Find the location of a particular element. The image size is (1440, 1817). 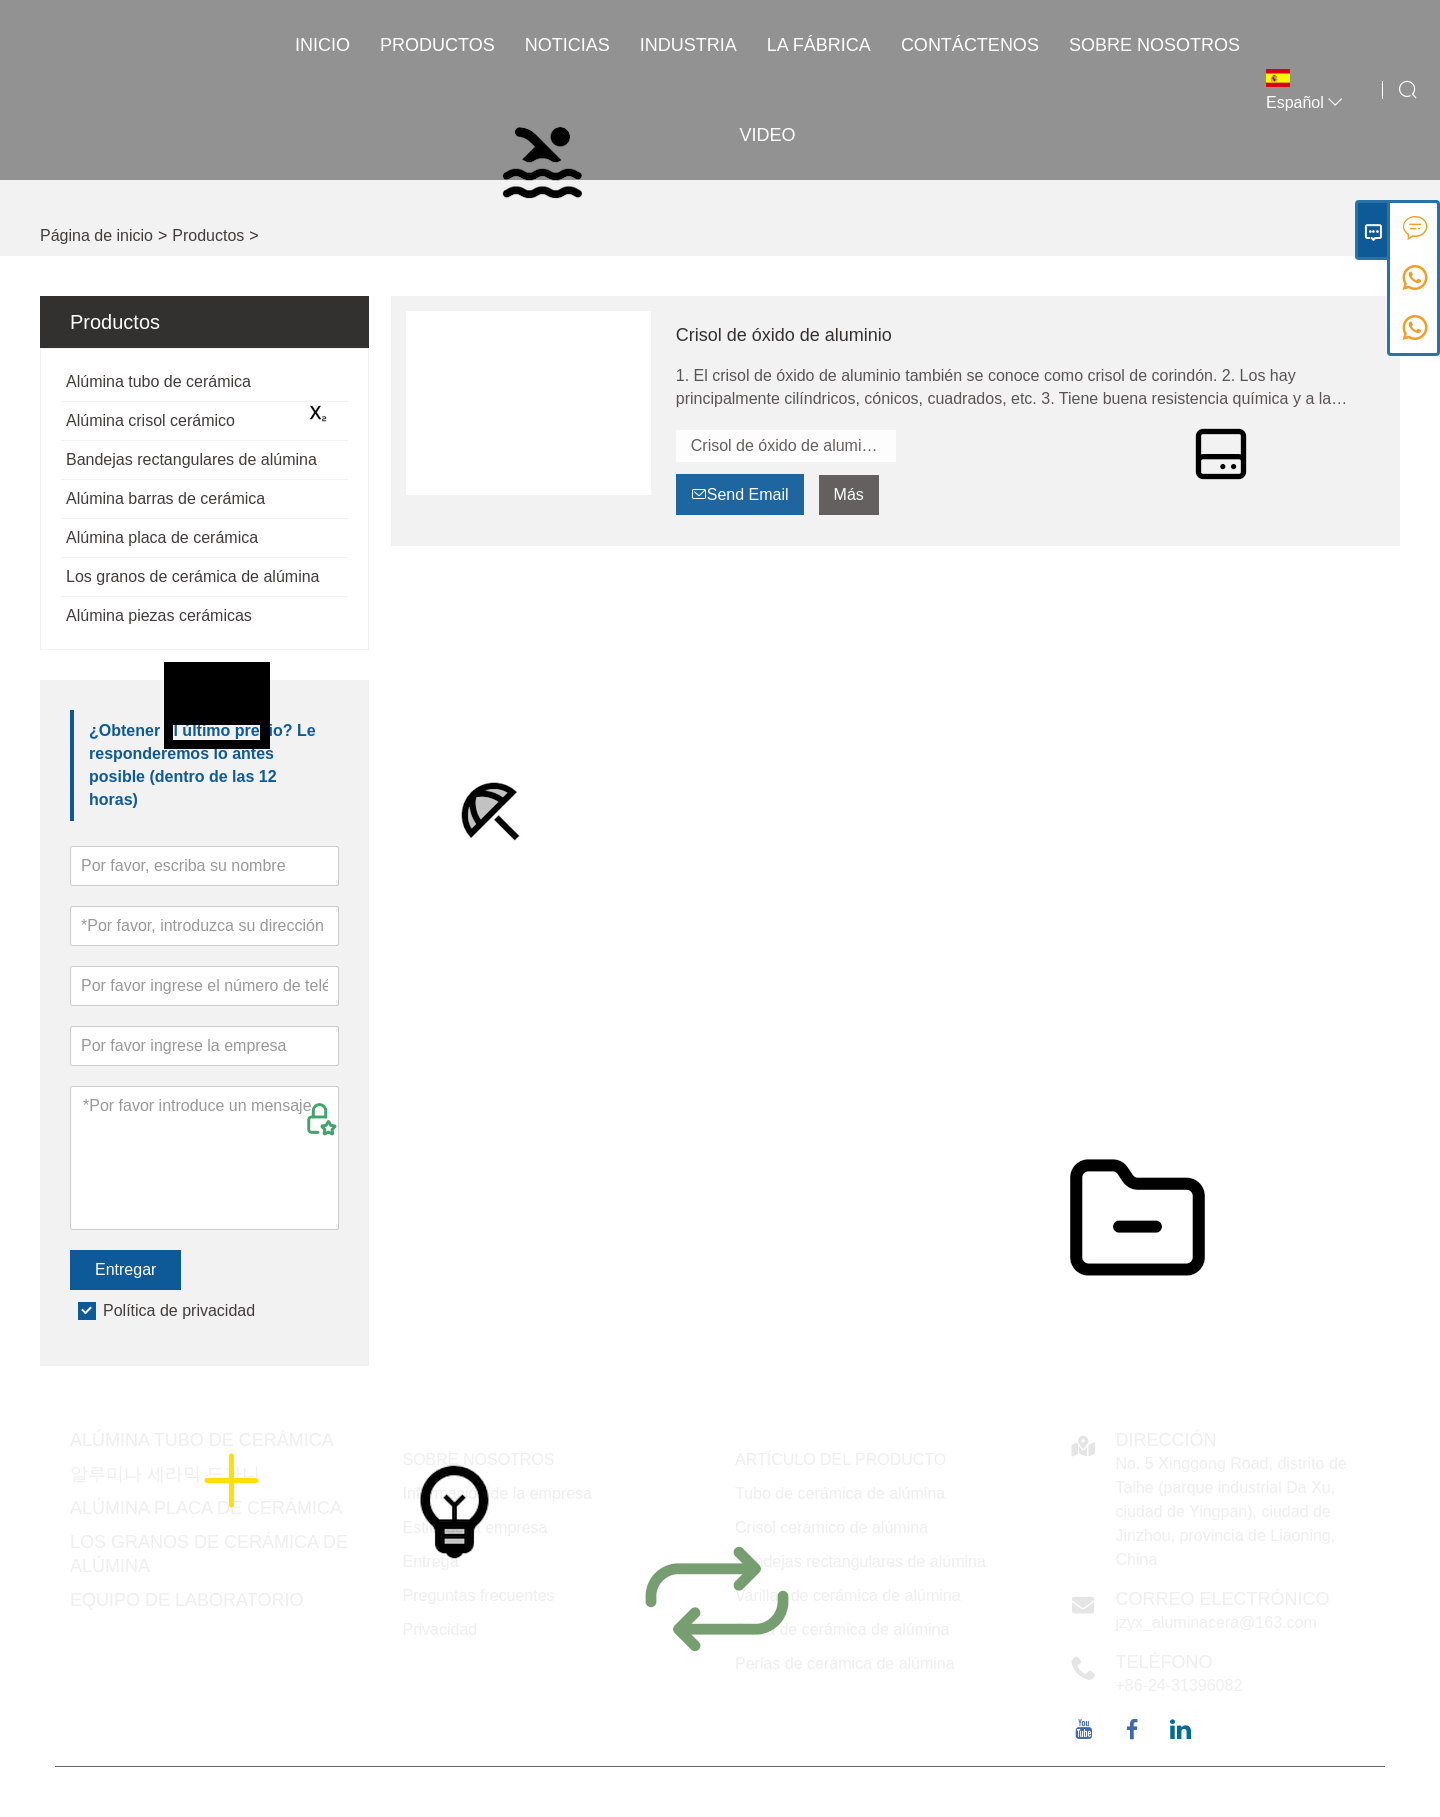

access tips or helpful suggestions is located at coordinates (454, 1509).